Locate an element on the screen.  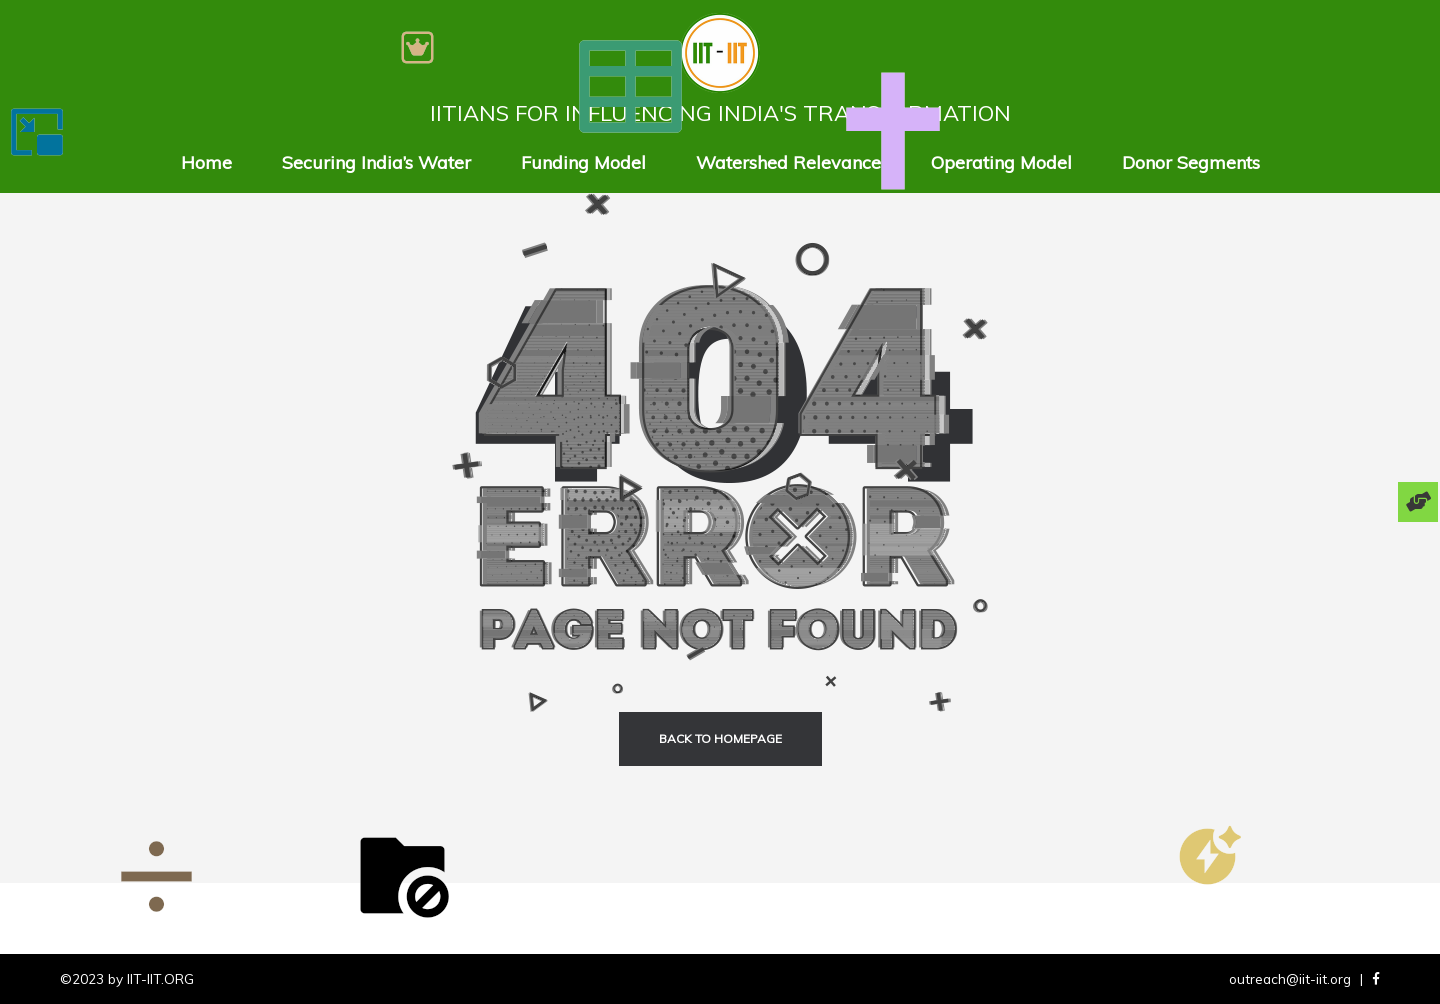
christian cross symbol or religious content indicator is located at coordinates (893, 131).